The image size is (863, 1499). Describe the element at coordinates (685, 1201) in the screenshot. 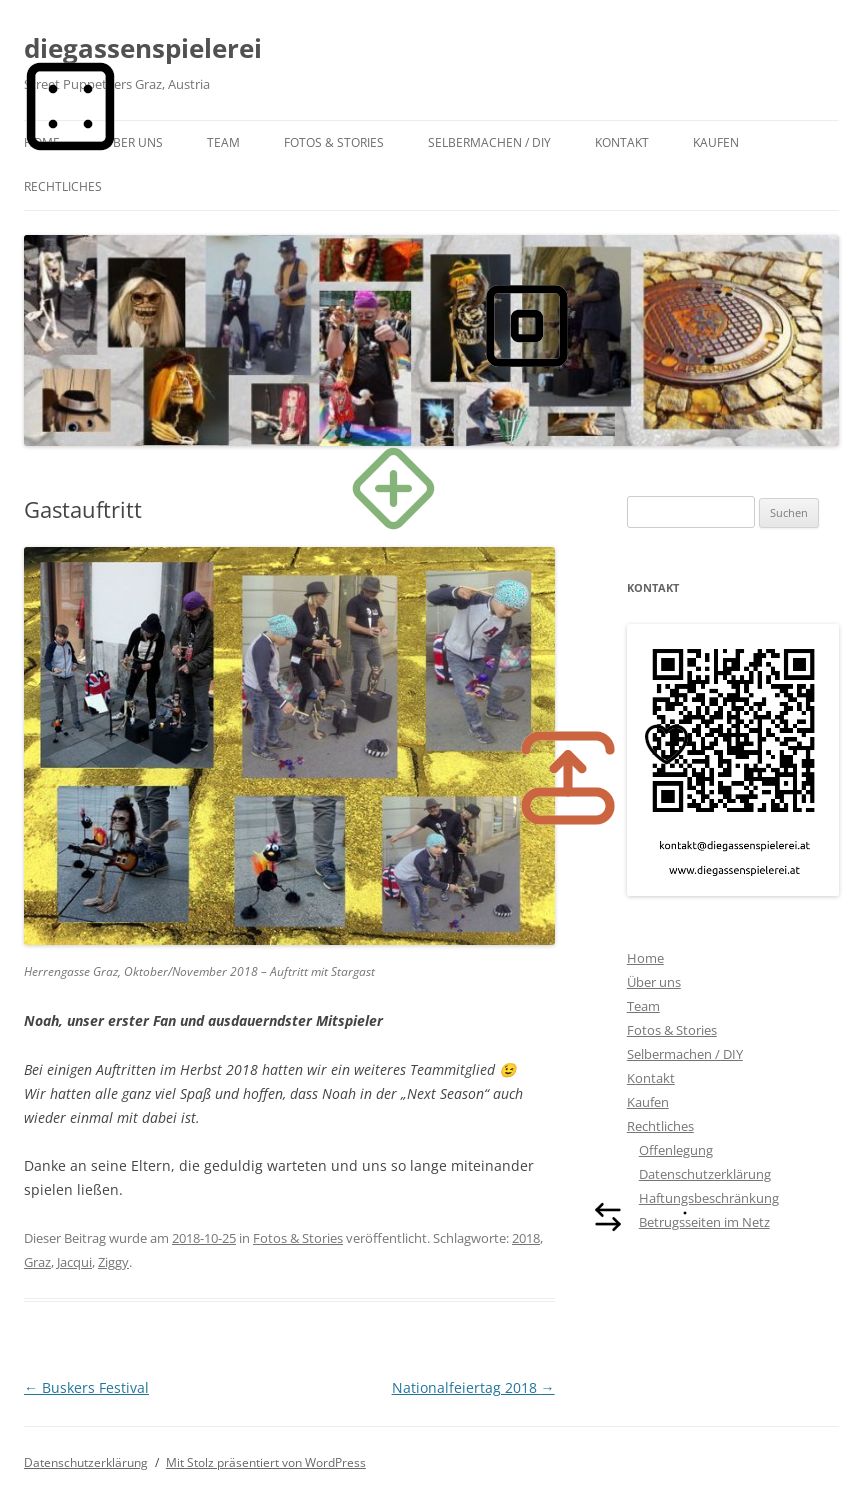

I see `no wifi signal available` at that location.